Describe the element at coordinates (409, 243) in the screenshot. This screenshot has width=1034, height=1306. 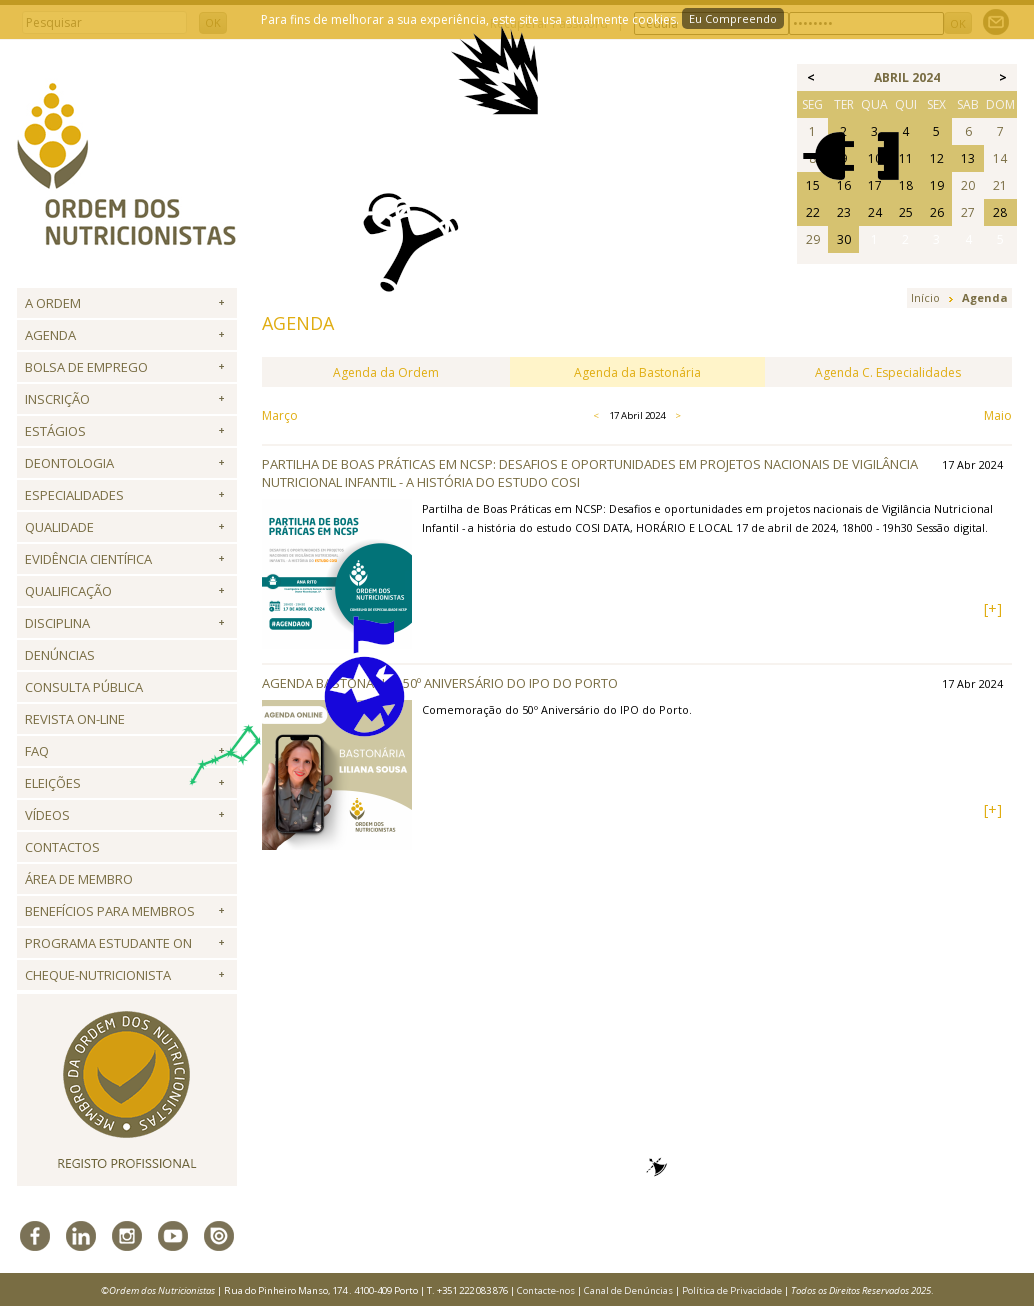
I see `launch or shoot an item` at that location.